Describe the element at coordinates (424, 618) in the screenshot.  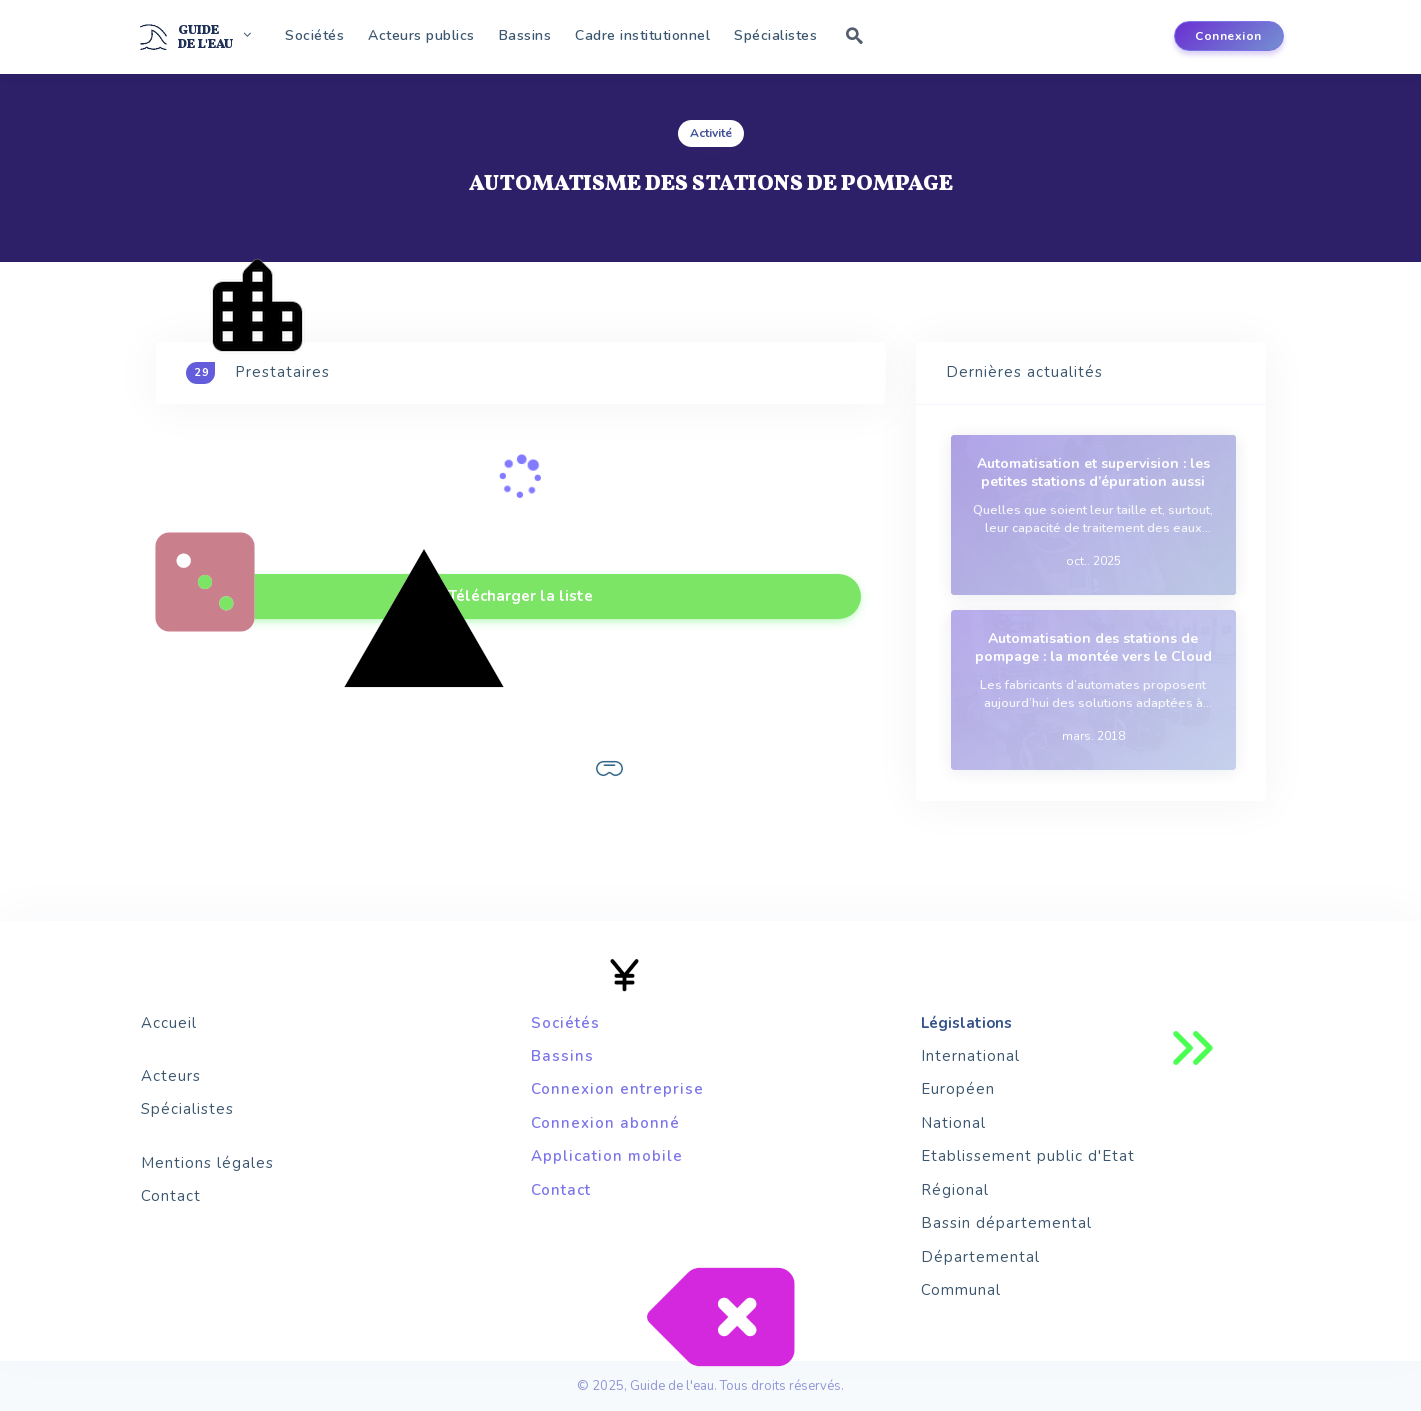
I see `vercel platform logo` at that location.